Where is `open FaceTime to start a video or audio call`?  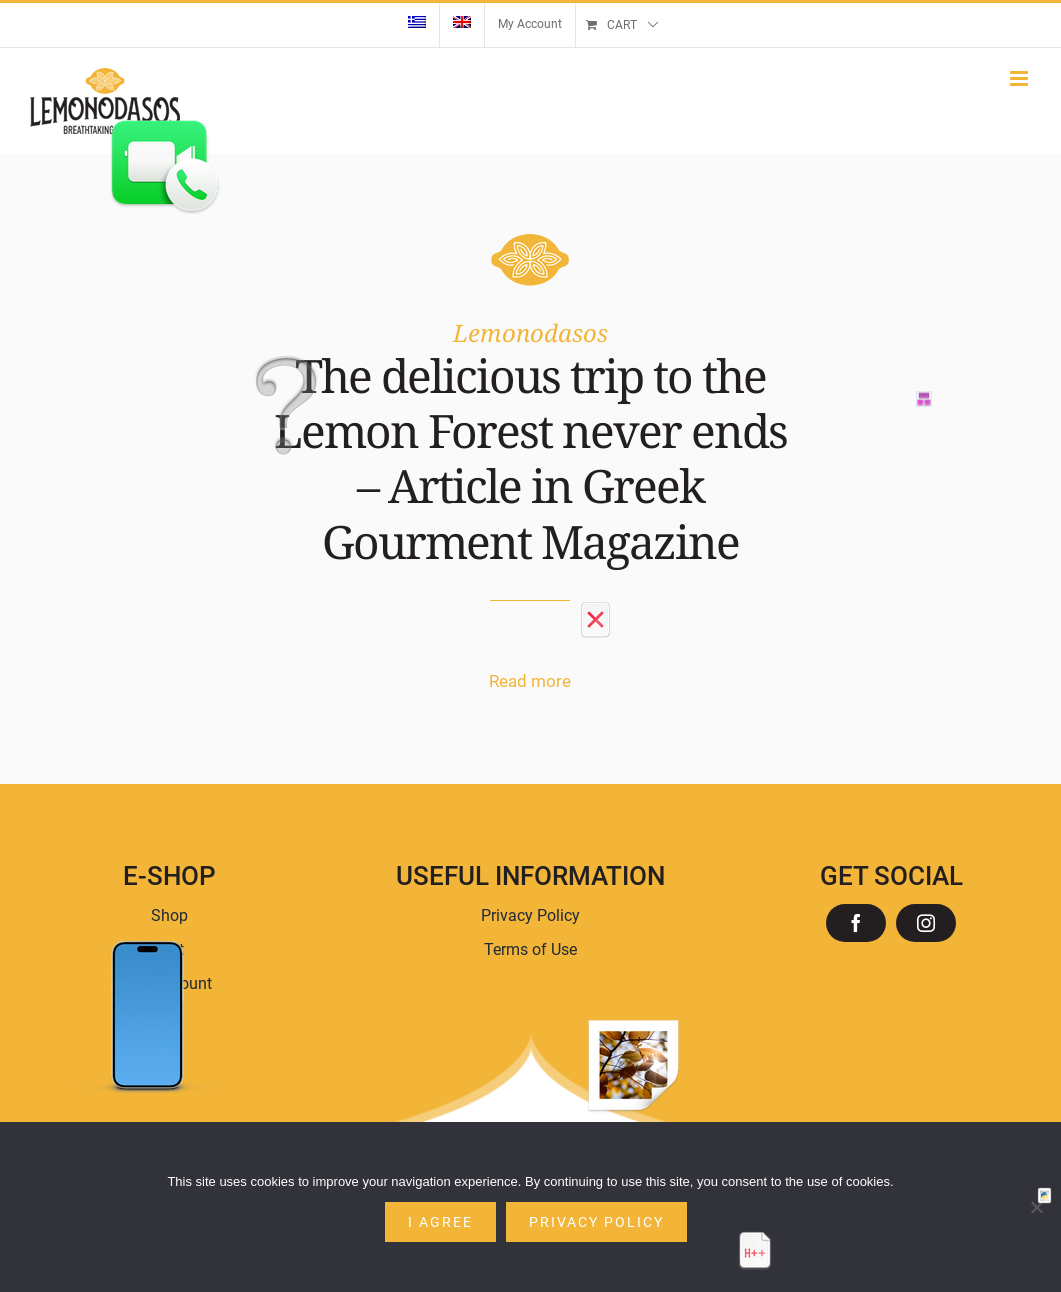
open FaceTime to start a video or audio call is located at coordinates (162, 164).